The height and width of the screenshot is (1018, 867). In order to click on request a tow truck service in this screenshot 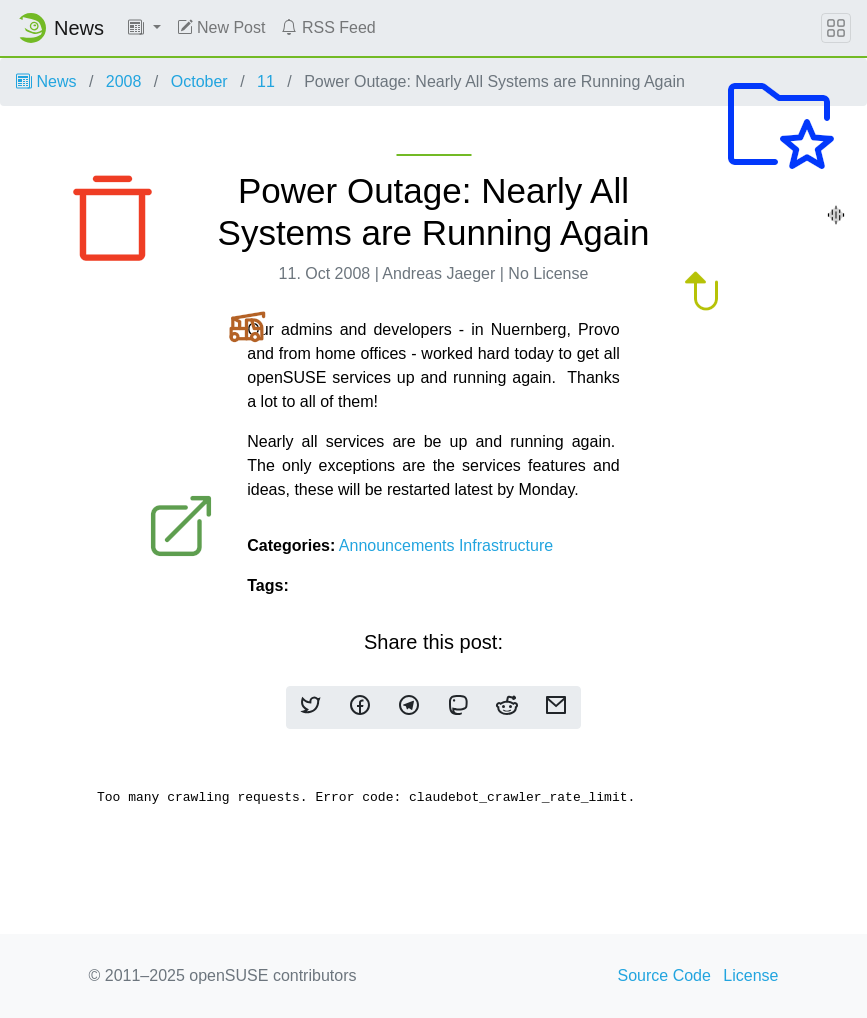, I will do `click(246, 328)`.